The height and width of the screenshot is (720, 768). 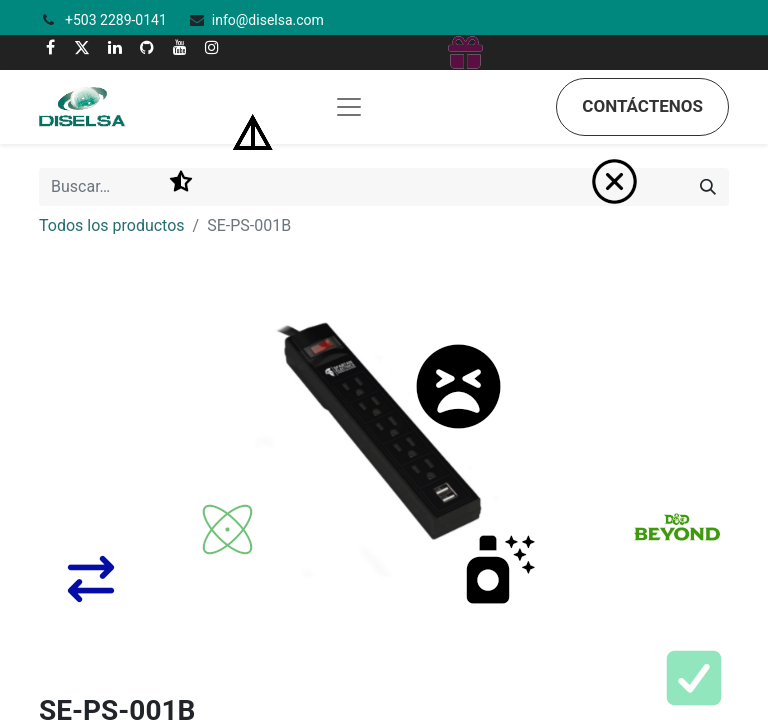 What do you see at coordinates (614, 181) in the screenshot?
I see `close or dismiss a dialog` at bounding box center [614, 181].